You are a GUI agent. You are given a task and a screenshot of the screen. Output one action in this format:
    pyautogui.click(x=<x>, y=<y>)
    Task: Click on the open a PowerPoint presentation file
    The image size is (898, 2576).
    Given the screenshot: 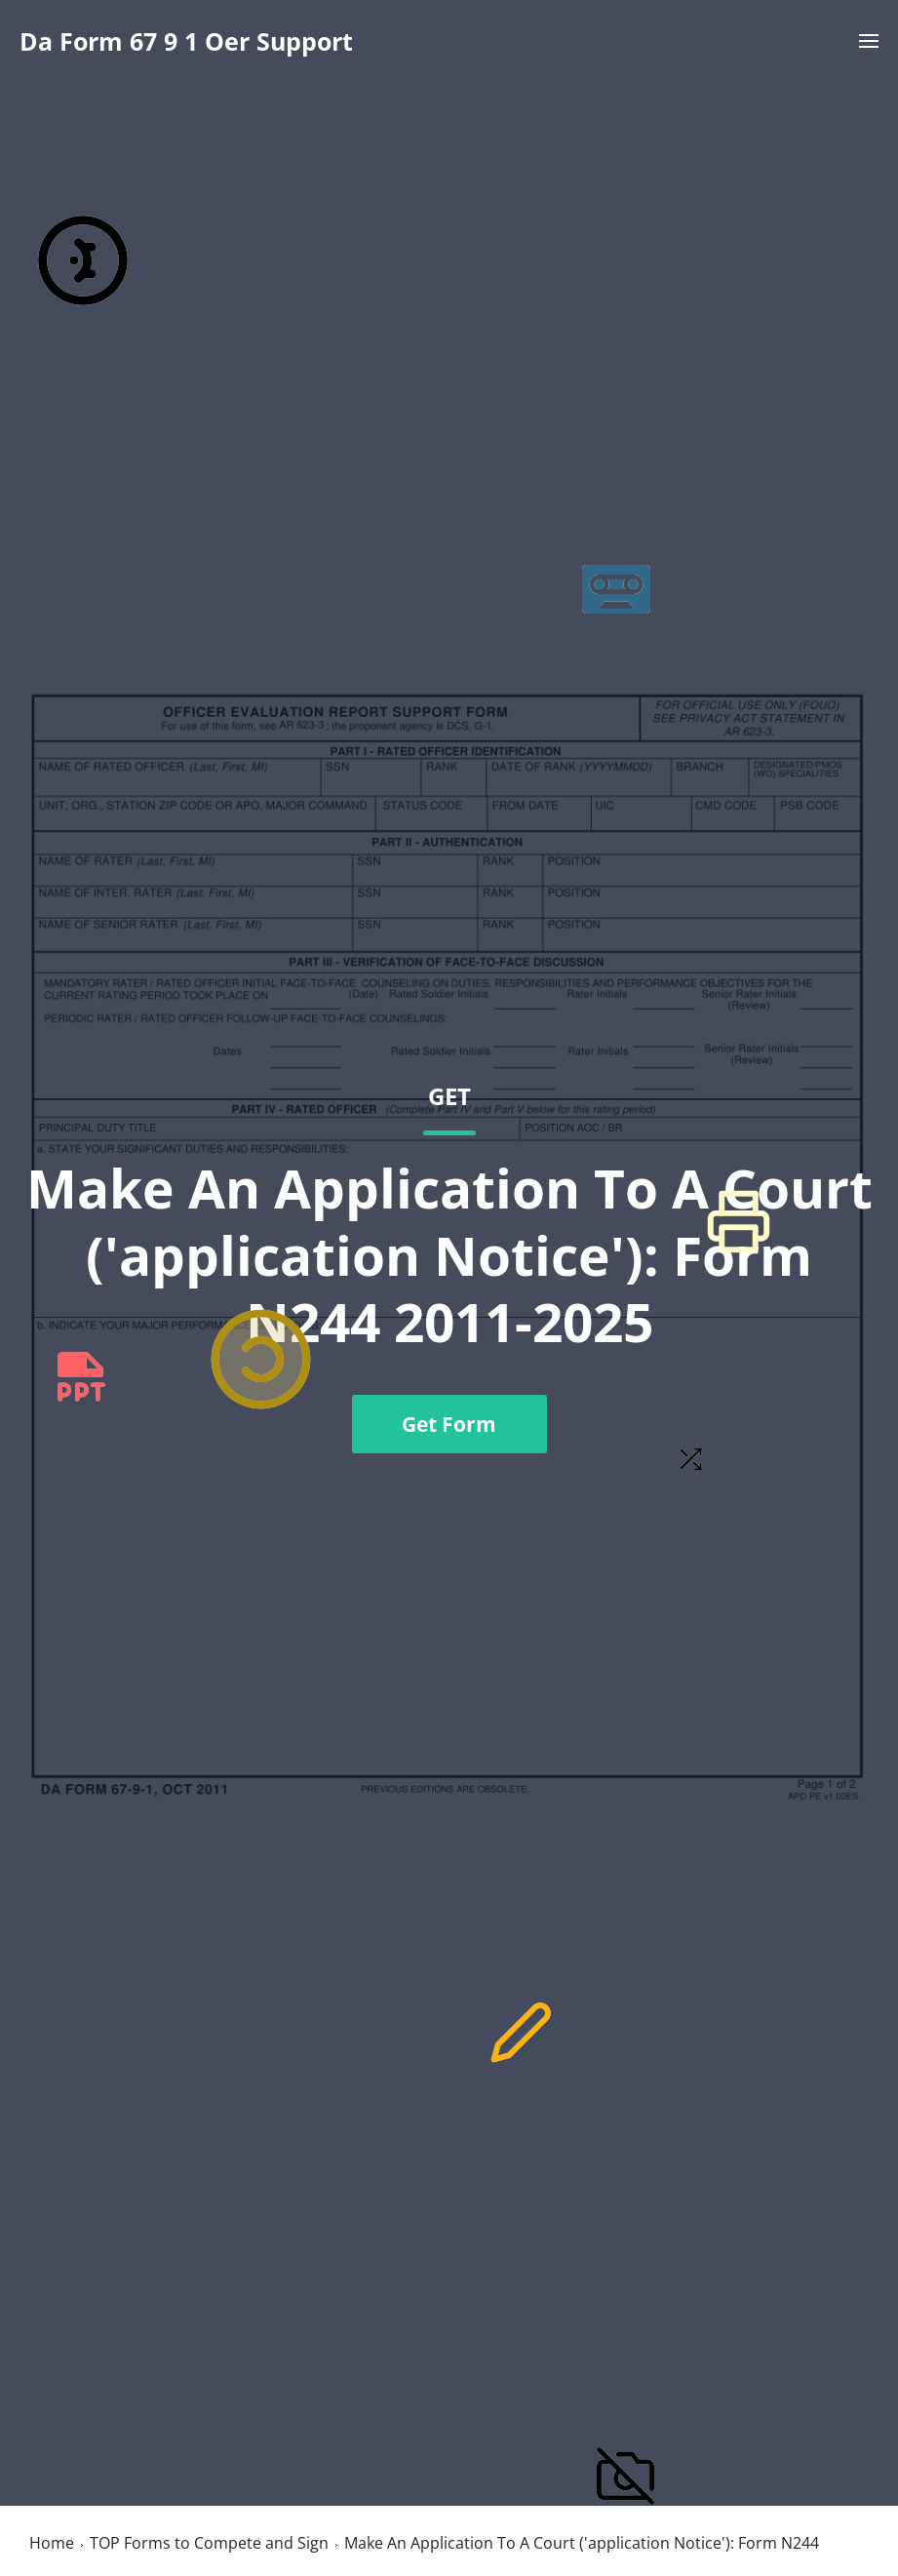 What is the action you would take?
    pyautogui.click(x=80, y=1378)
    